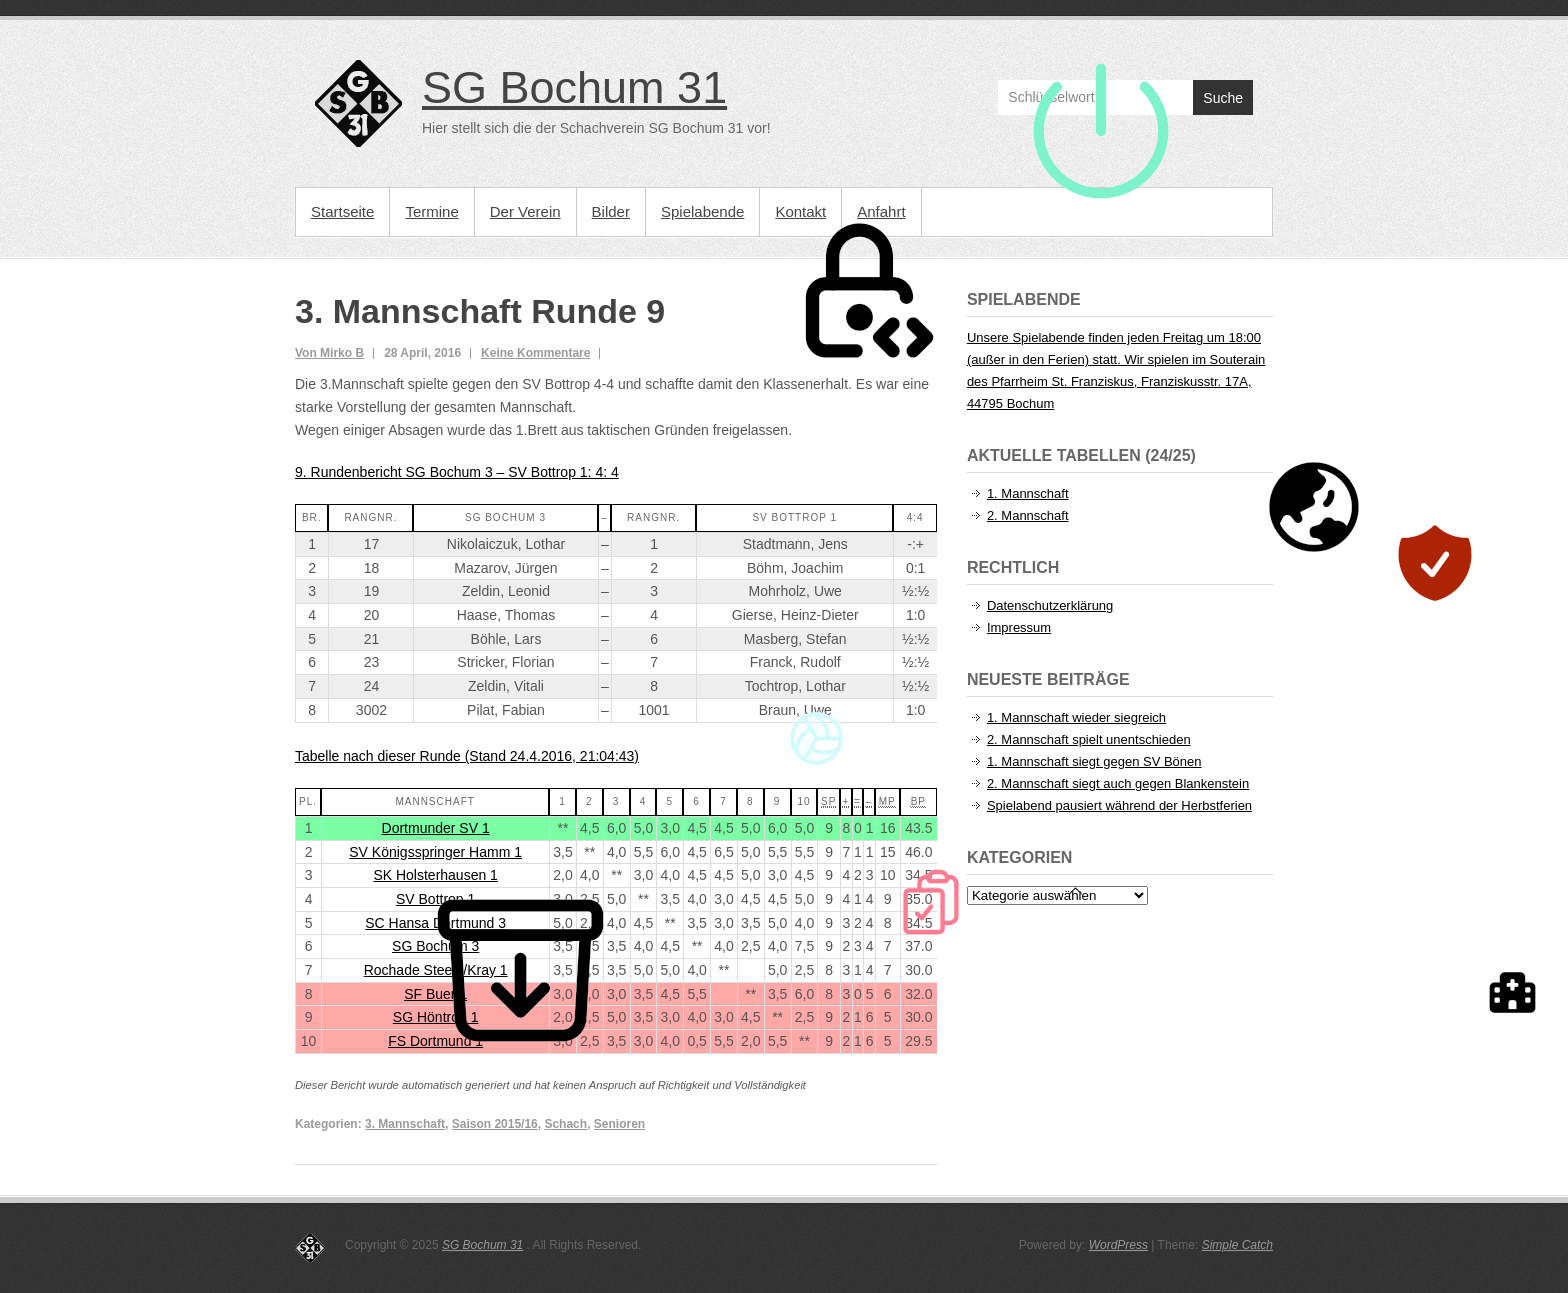 Image resolution: width=1568 pixels, height=1293 pixels. Describe the element at coordinates (520, 970) in the screenshot. I see `archive or move item to storage` at that location.